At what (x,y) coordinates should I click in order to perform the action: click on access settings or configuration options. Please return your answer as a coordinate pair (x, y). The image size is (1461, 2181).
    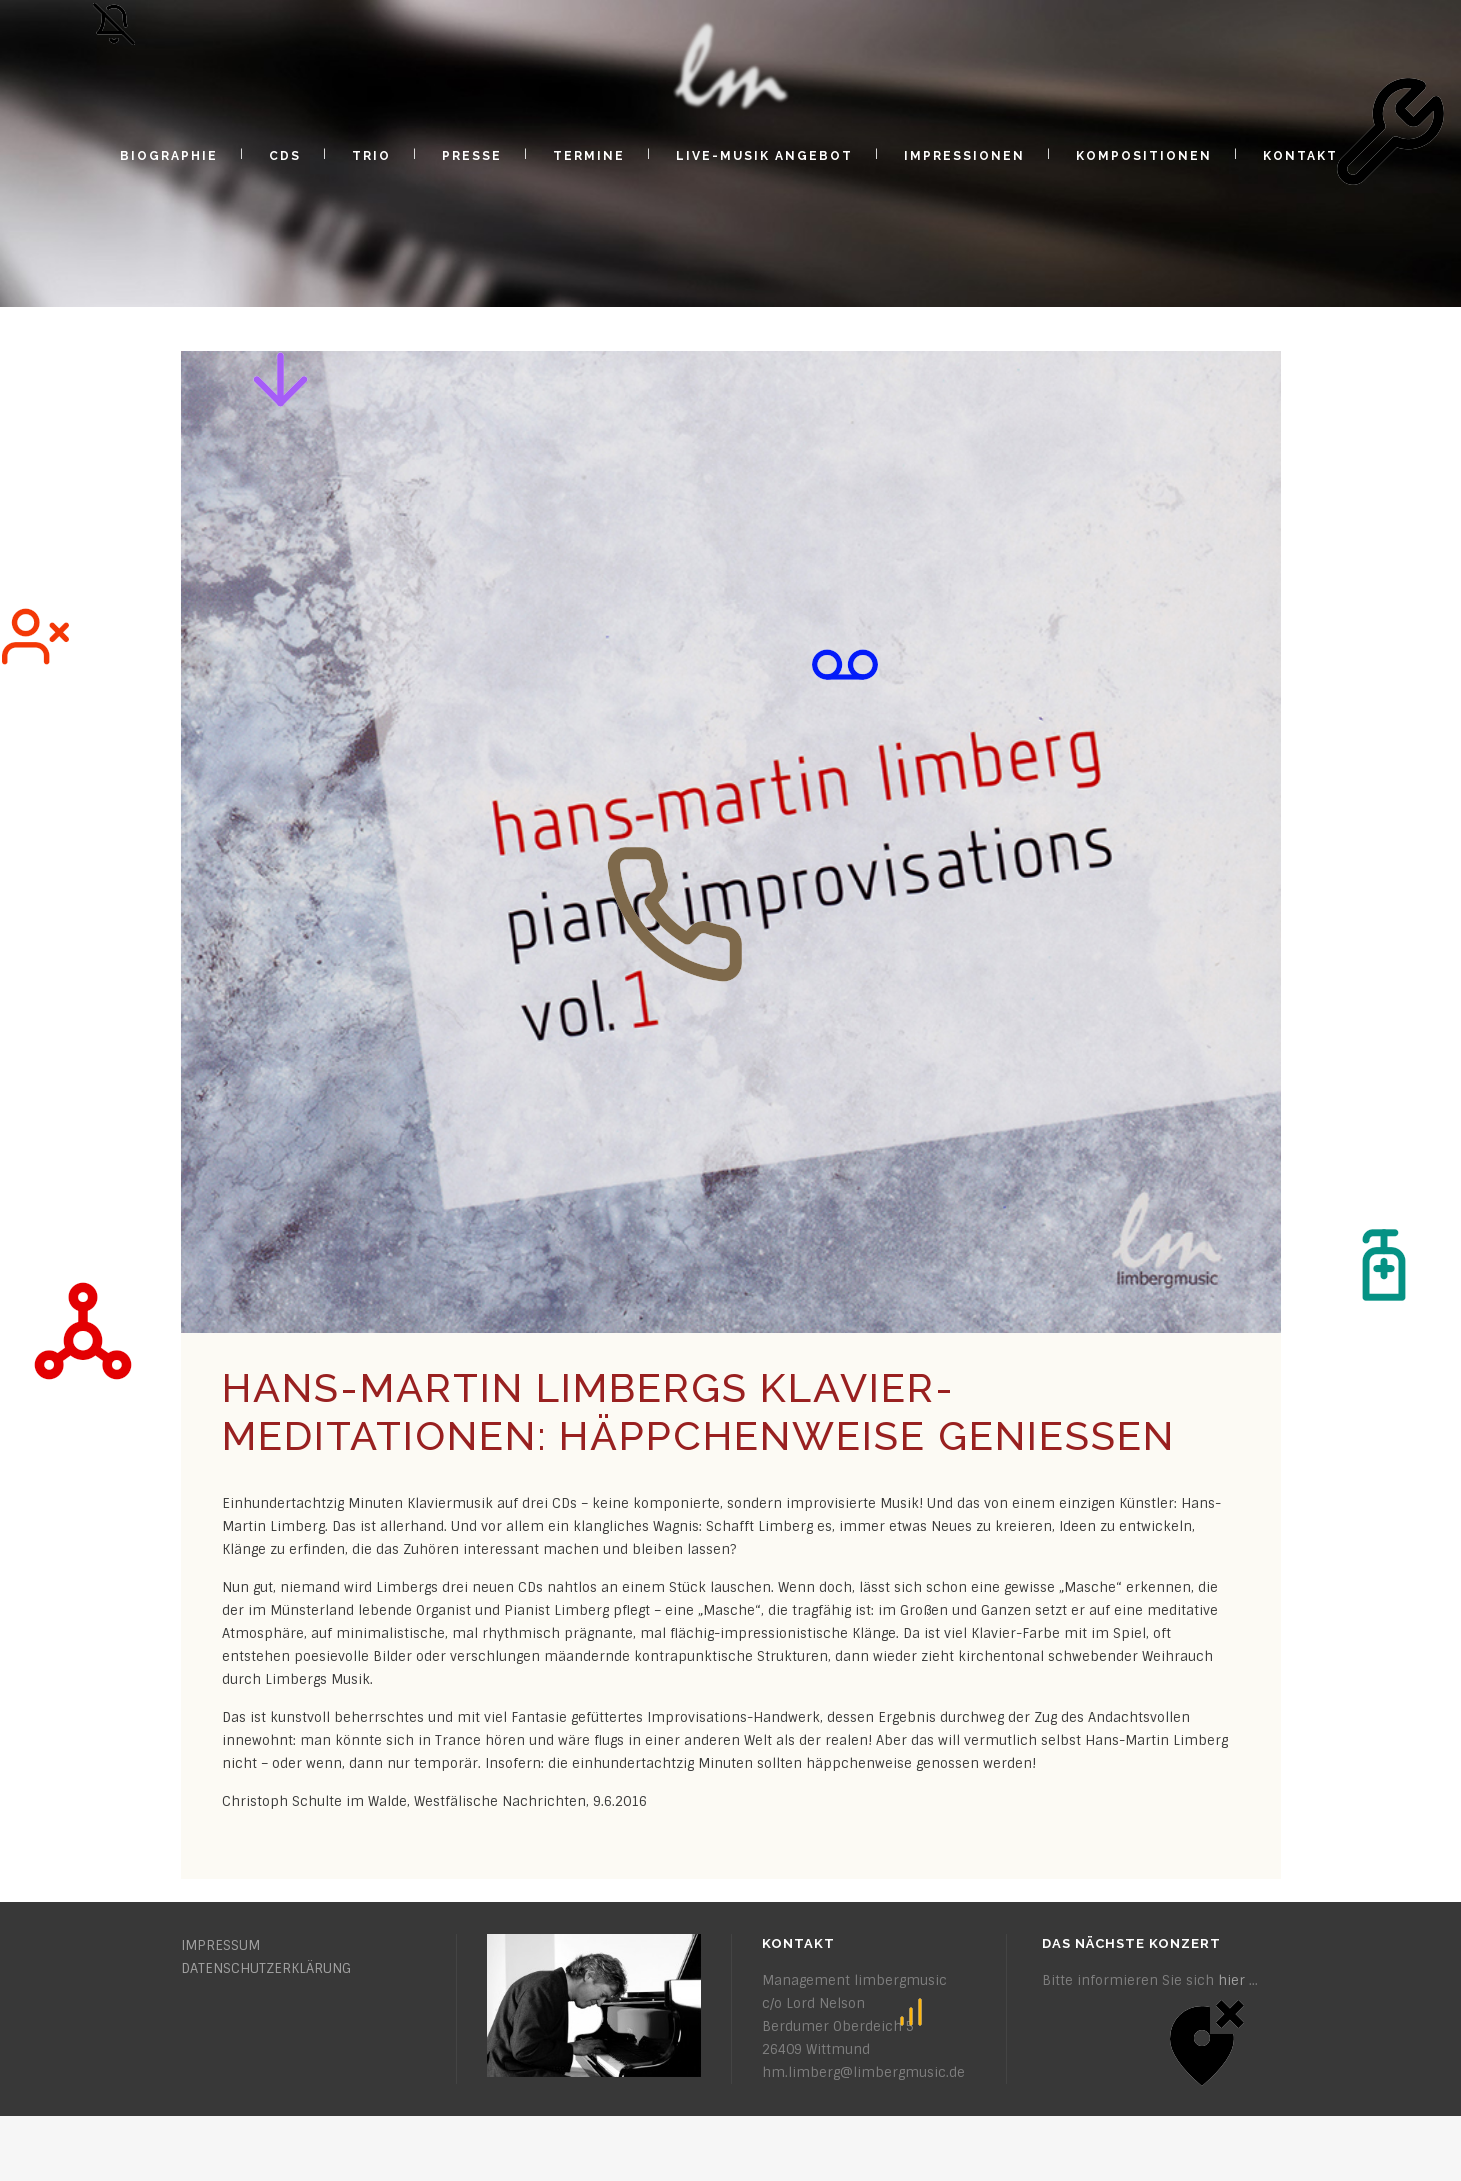
    Looking at the image, I should click on (1388, 134).